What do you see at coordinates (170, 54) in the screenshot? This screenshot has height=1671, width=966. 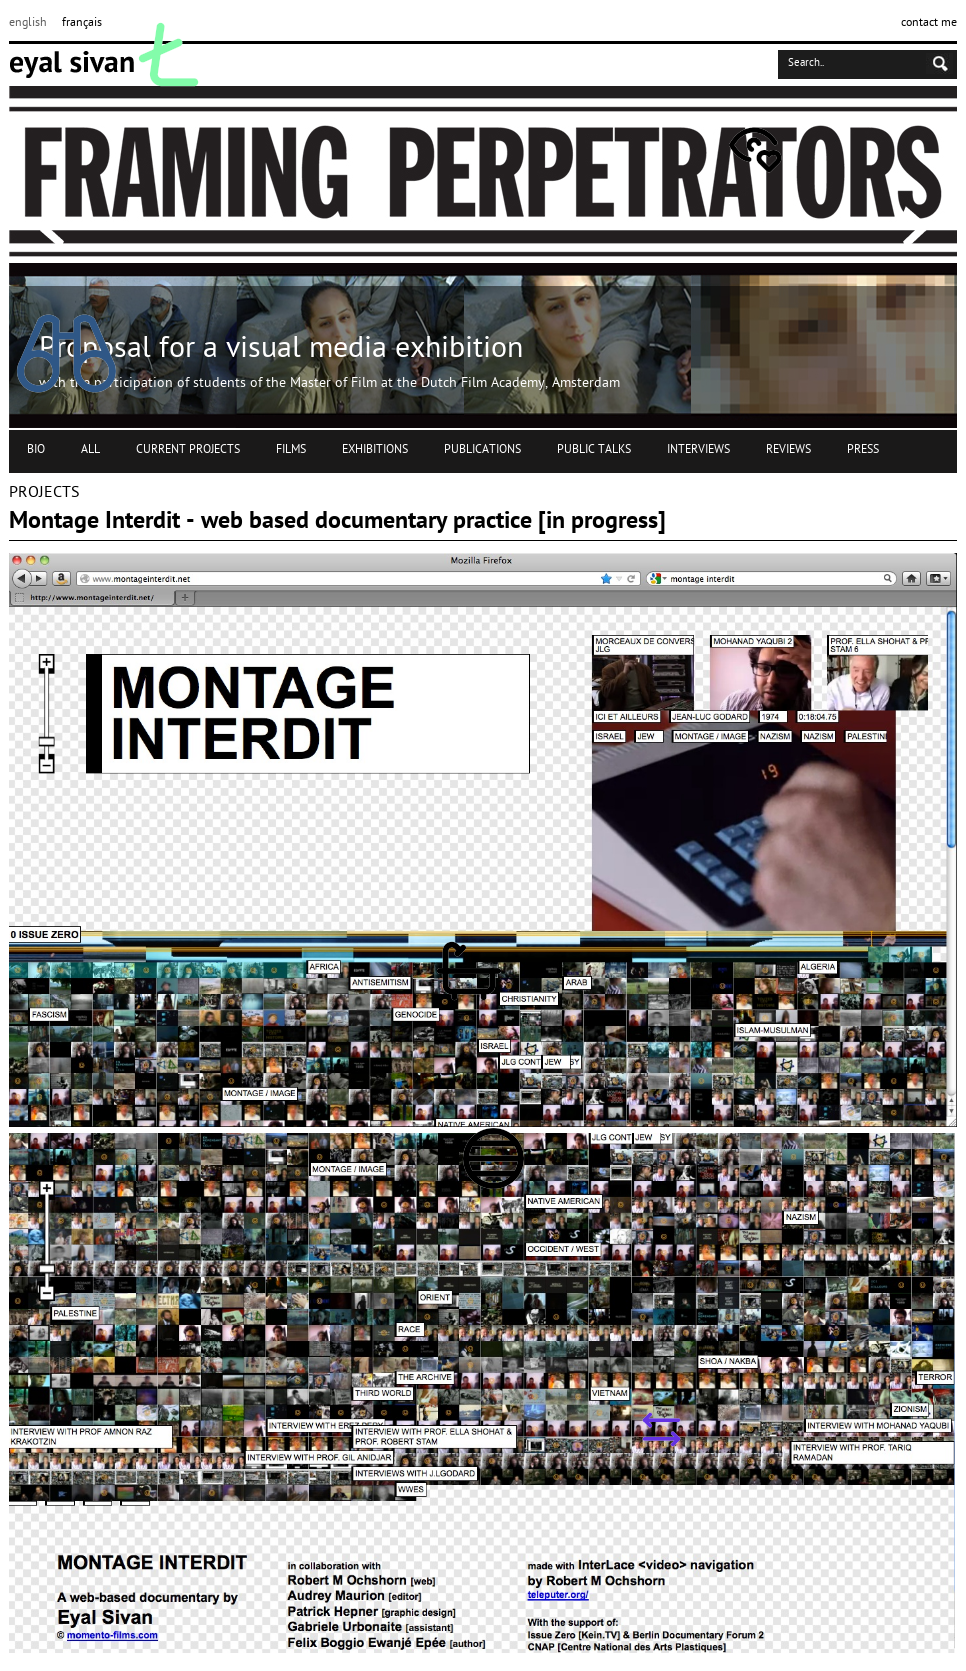 I see `view litecoin balance or wallet` at bounding box center [170, 54].